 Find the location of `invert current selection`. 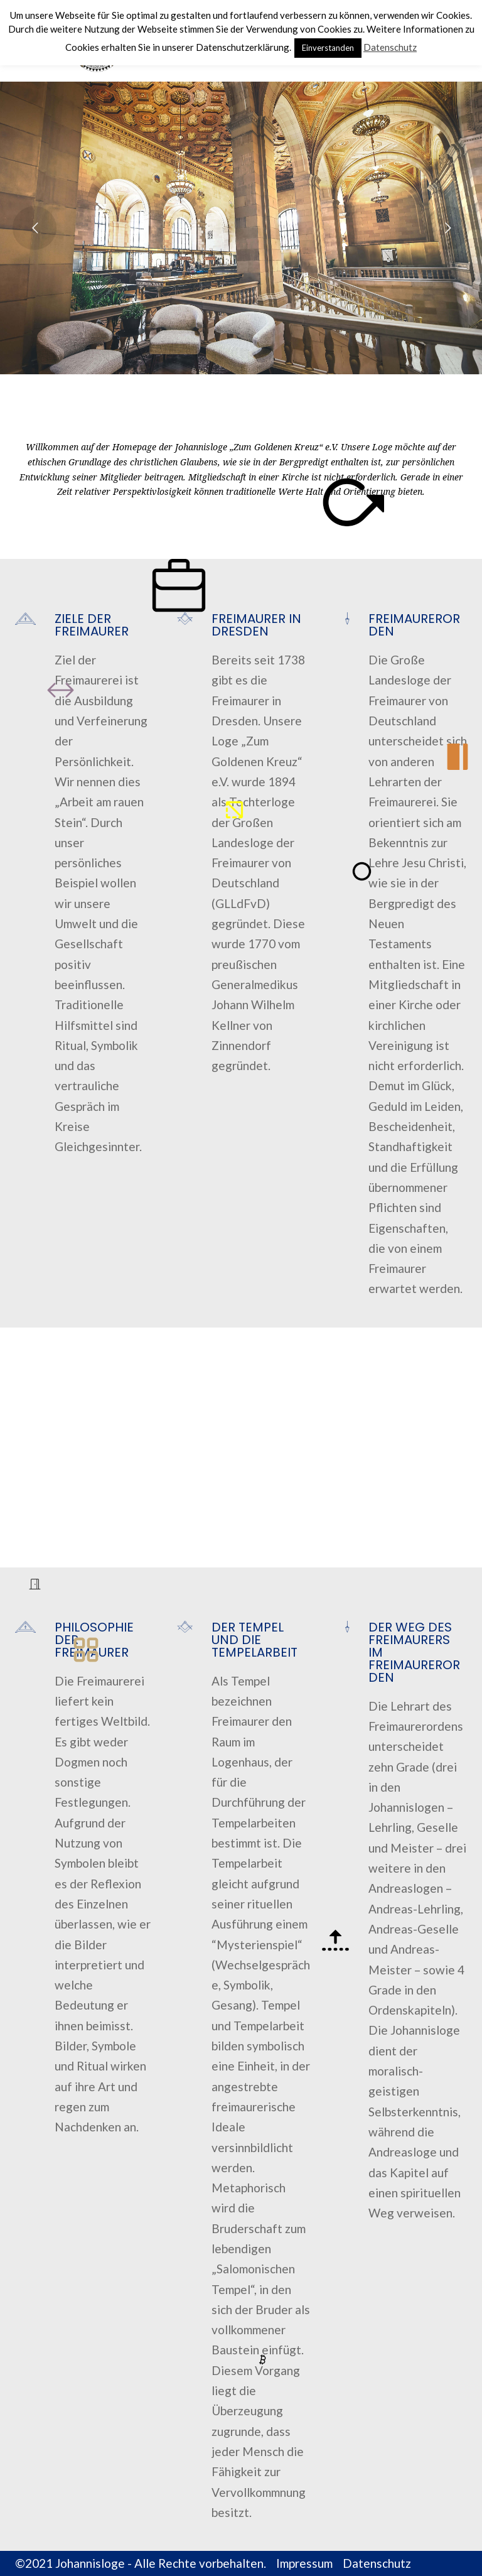

invert current selection is located at coordinates (234, 809).